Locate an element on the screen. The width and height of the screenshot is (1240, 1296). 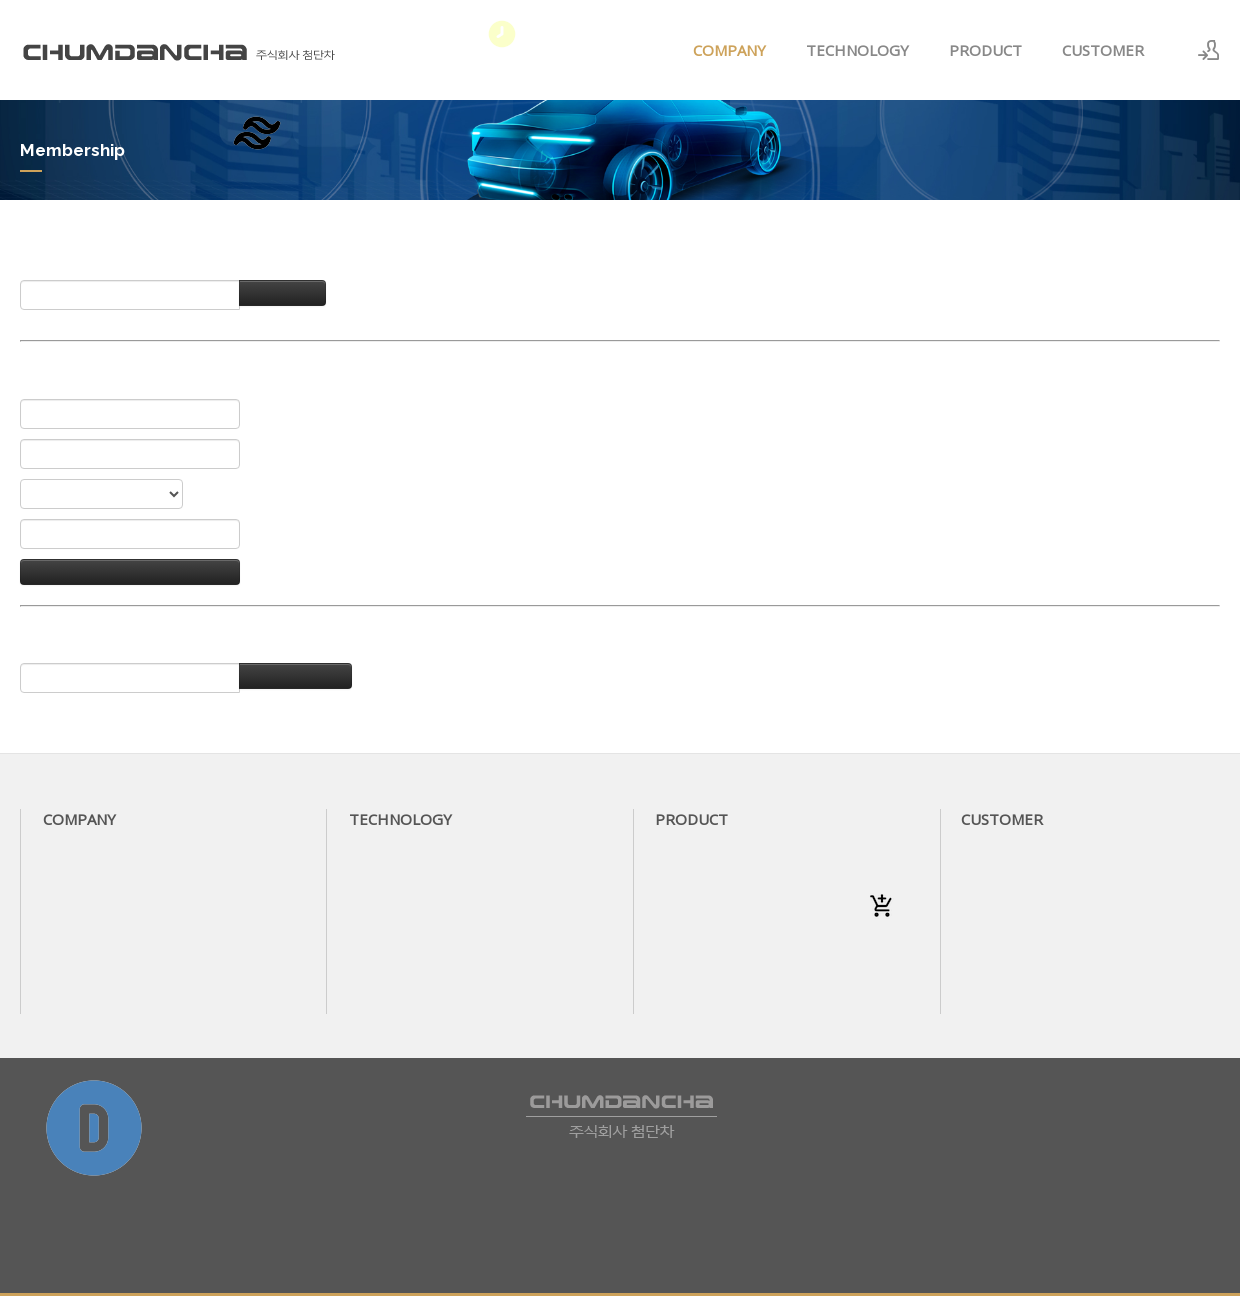
add item to shopping cart is located at coordinates (882, 906).